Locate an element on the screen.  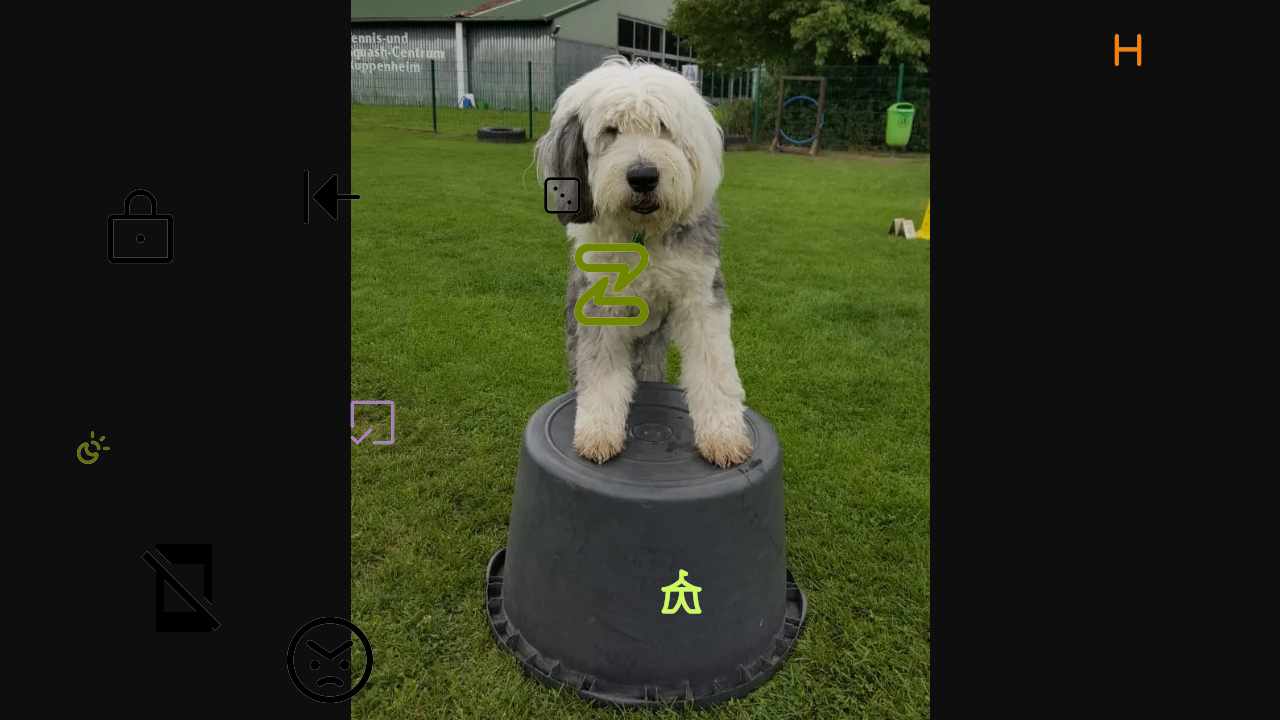
no cell phone signal available is located at coordinates (184, 588).